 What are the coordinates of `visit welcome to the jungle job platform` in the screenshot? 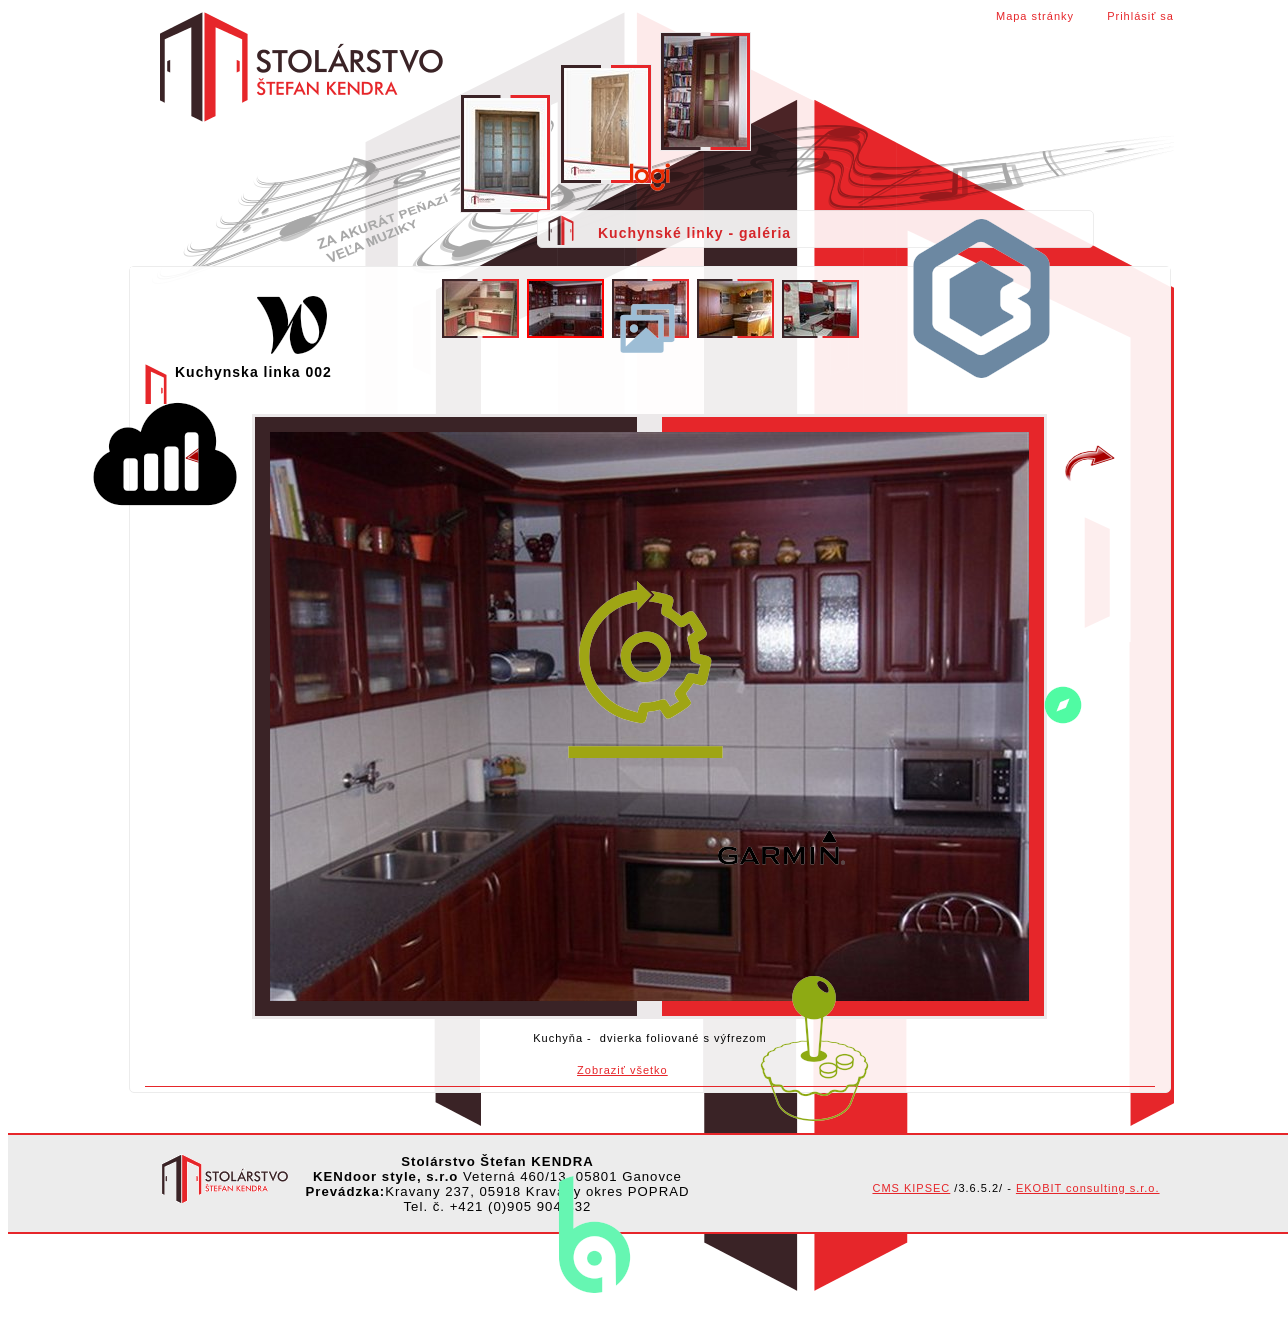 It's located at (292, 325).